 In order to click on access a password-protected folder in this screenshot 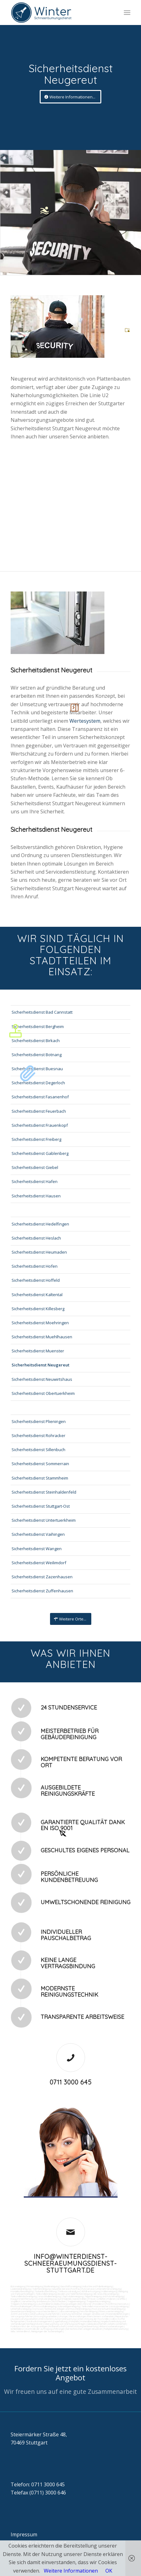, I will do `click(127, 330)`.